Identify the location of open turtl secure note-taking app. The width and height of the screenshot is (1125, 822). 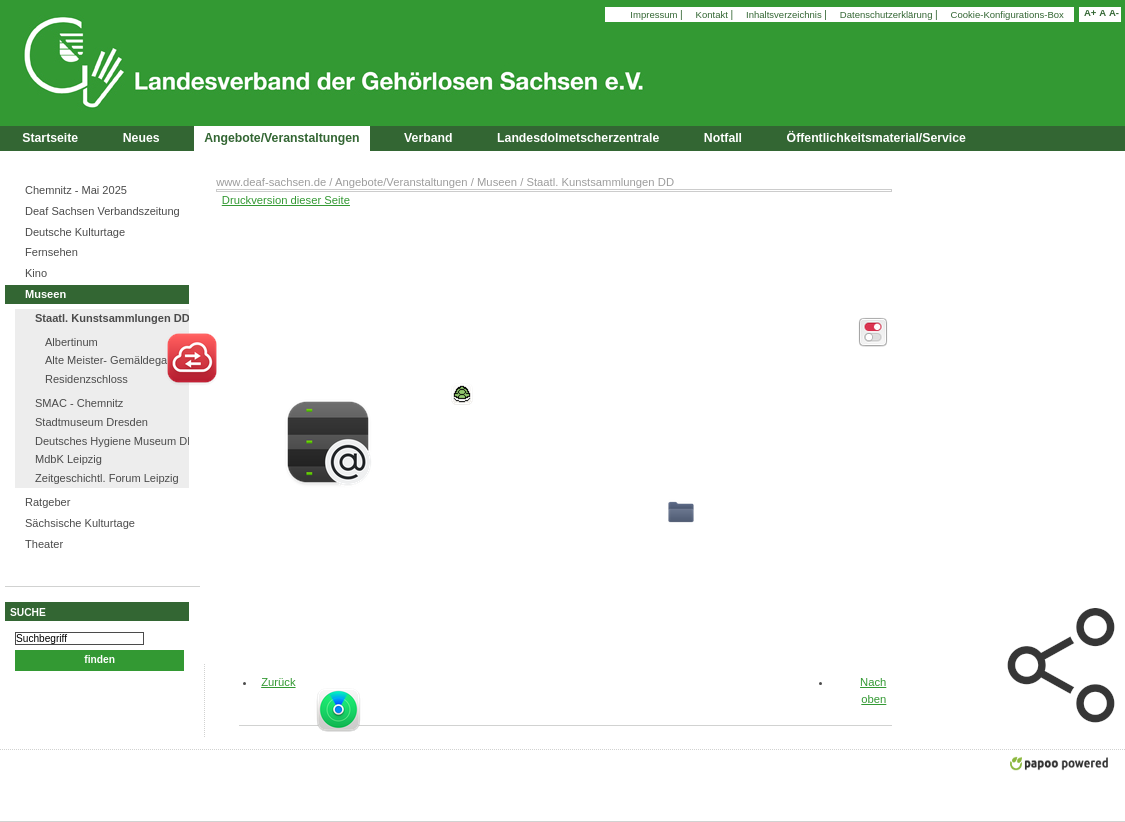
(462, 394).